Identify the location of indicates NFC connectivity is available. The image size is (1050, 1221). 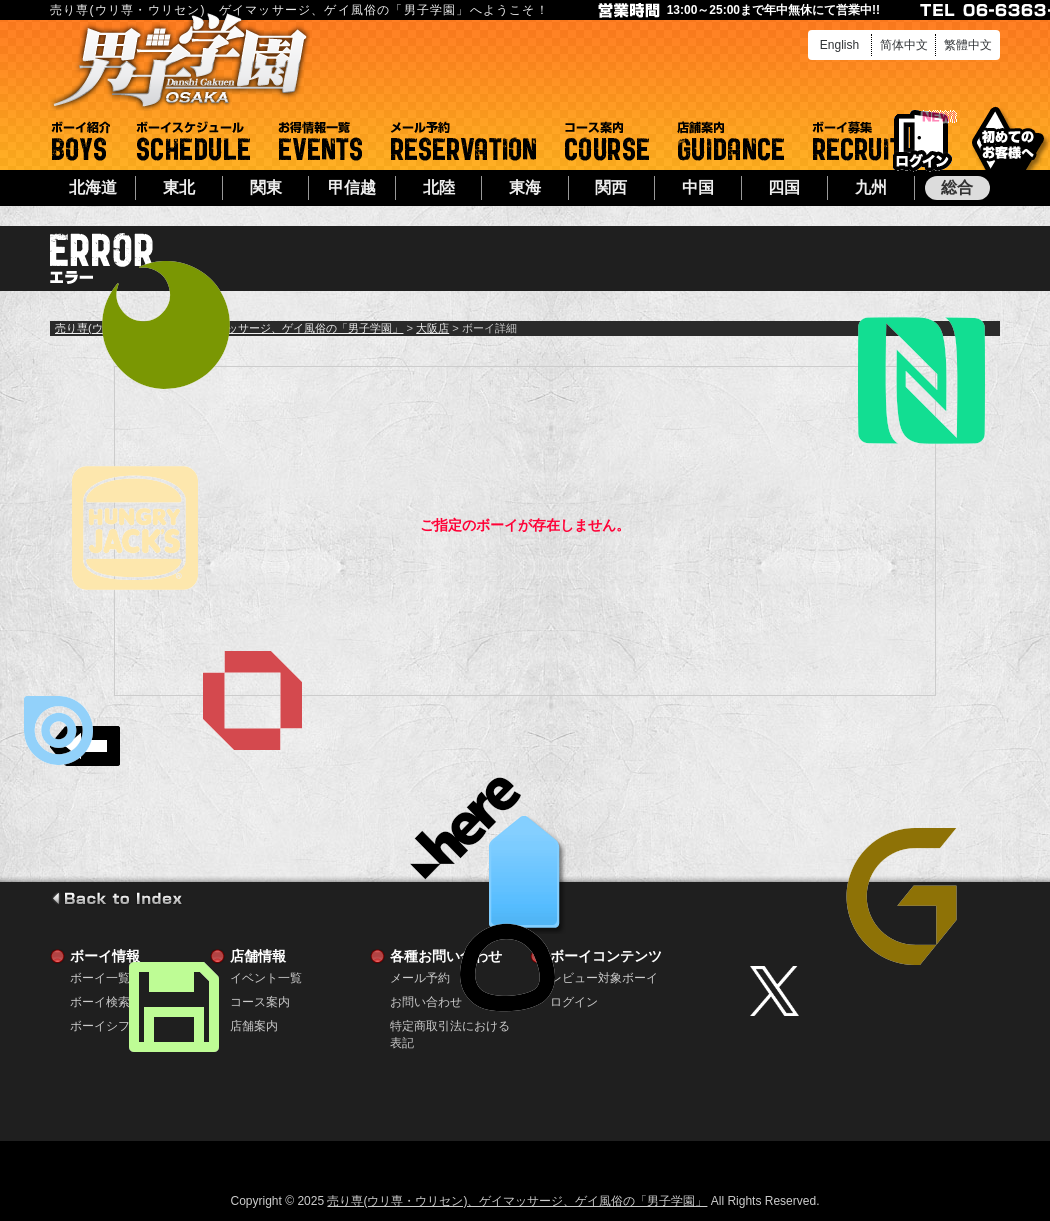
(921, 380).